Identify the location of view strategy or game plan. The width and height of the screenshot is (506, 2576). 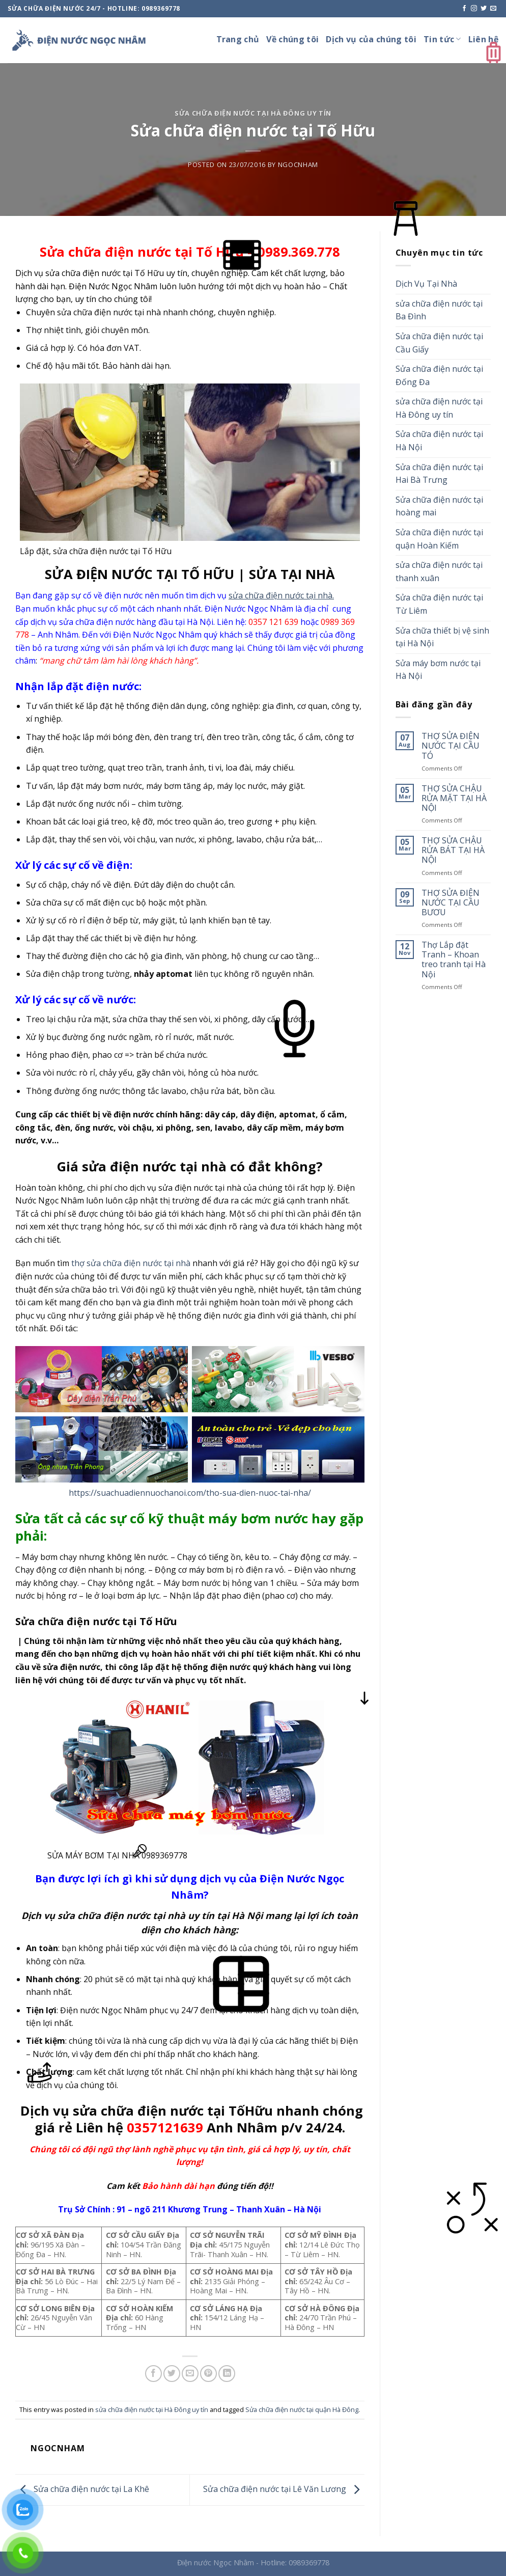
(470, 2208).